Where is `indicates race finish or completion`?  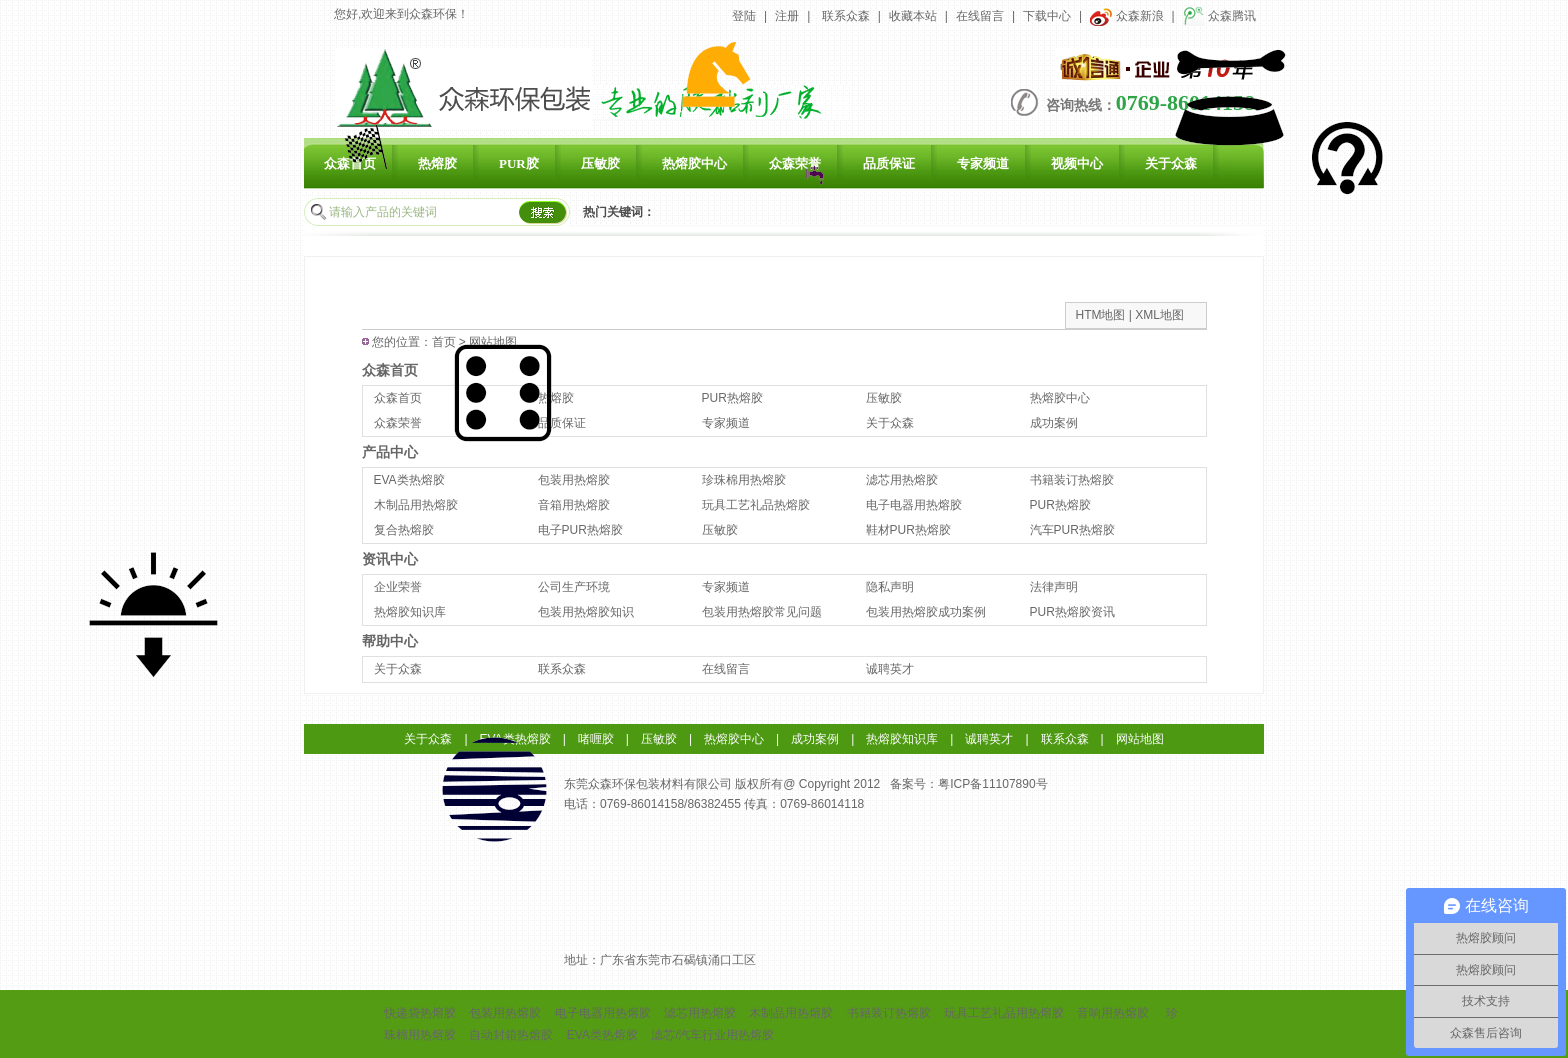 indicates race finish or completion is located at coordinates (366, 147).